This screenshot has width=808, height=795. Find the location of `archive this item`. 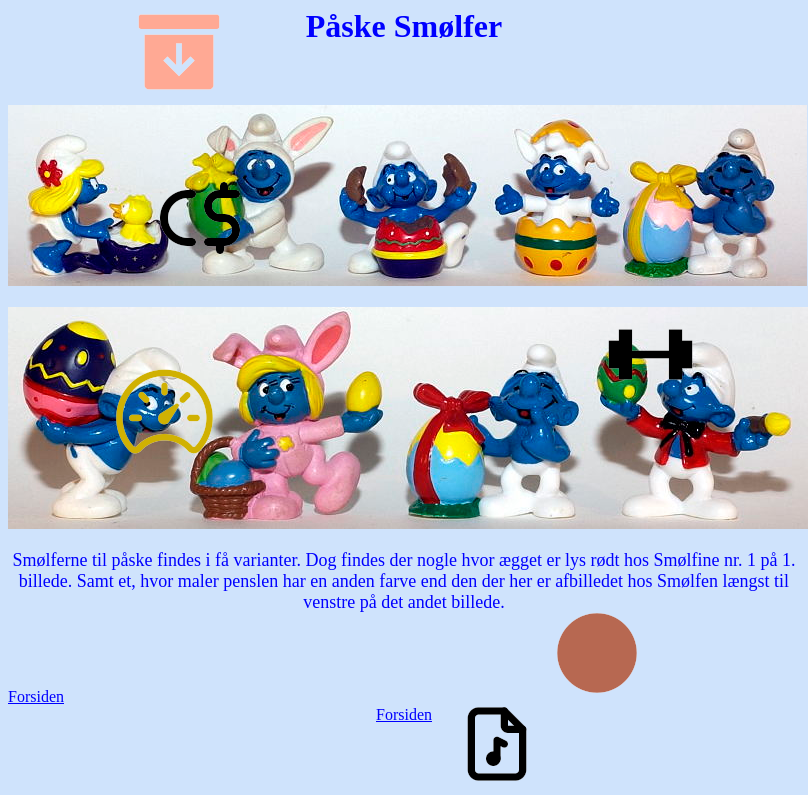

archive this item is located at coordinates (179, 52).